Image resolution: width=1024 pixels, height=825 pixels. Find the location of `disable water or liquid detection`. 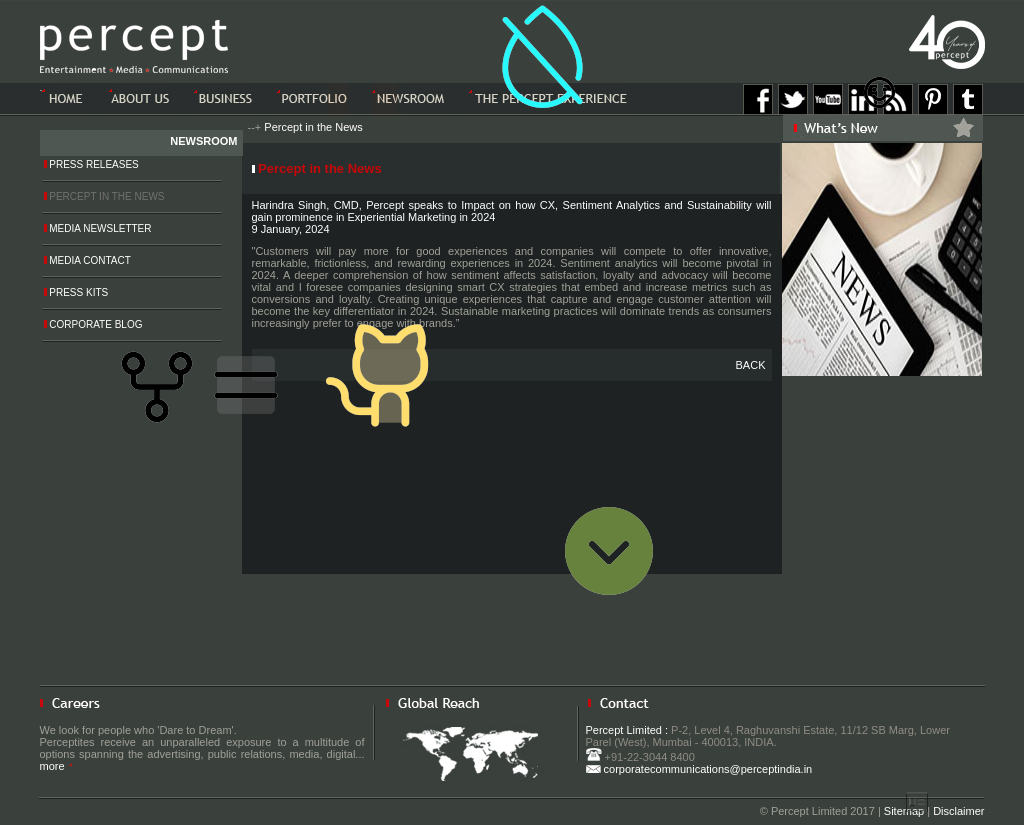

disable water or liquid detection is located at coordinates (542, 60).